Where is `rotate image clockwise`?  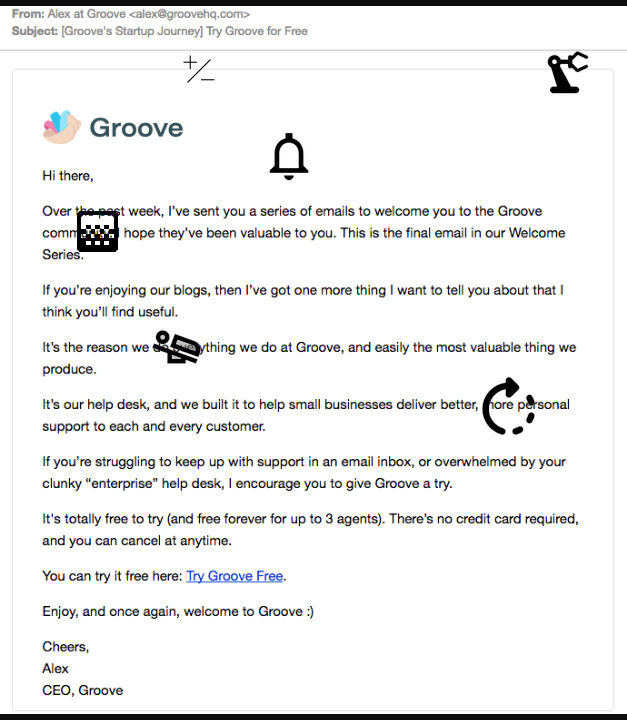
rotate image clockwise is located at coordinates (509, 409).